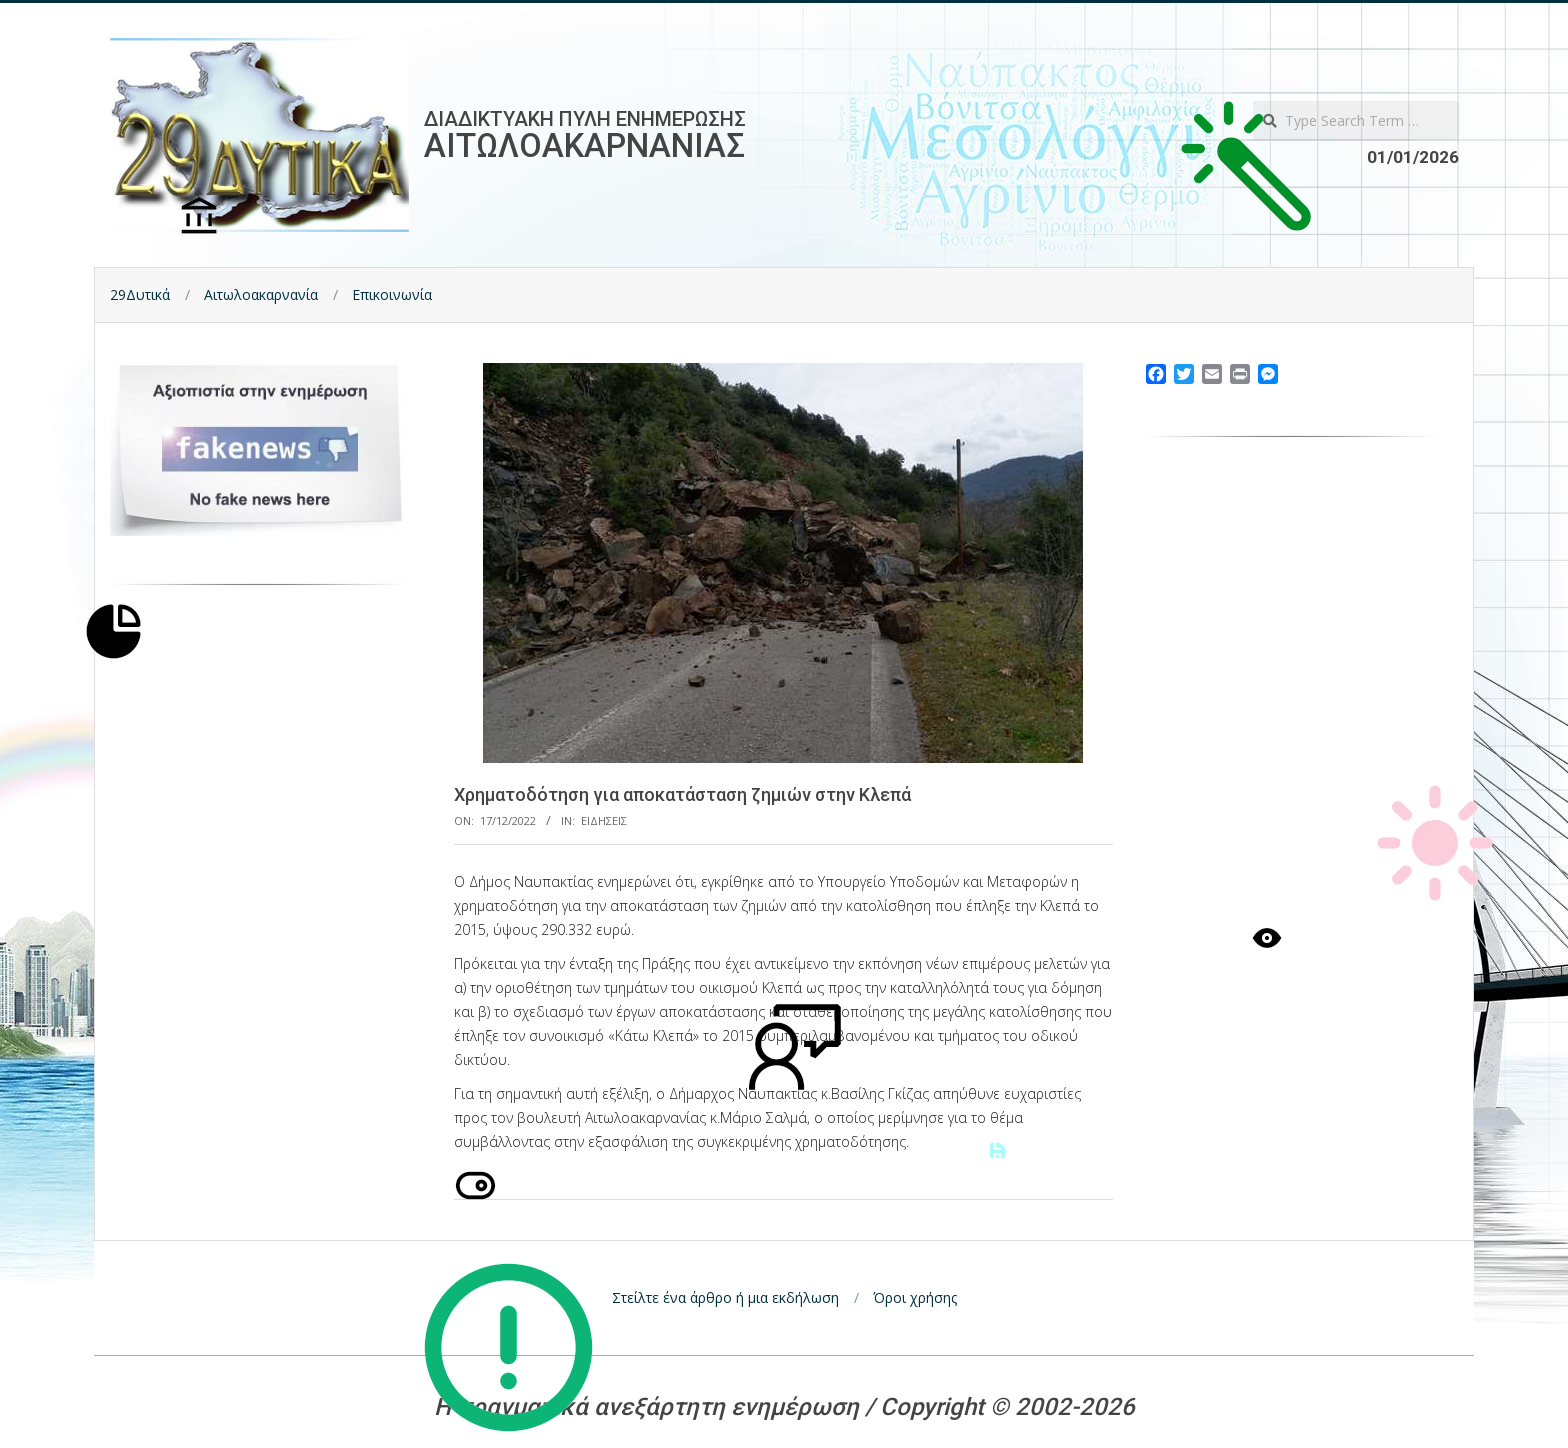 The image size is (1568, 1448). Describe the element at coordinates (997, 1150) in the screenshot. I see `save current file or document` at that location.